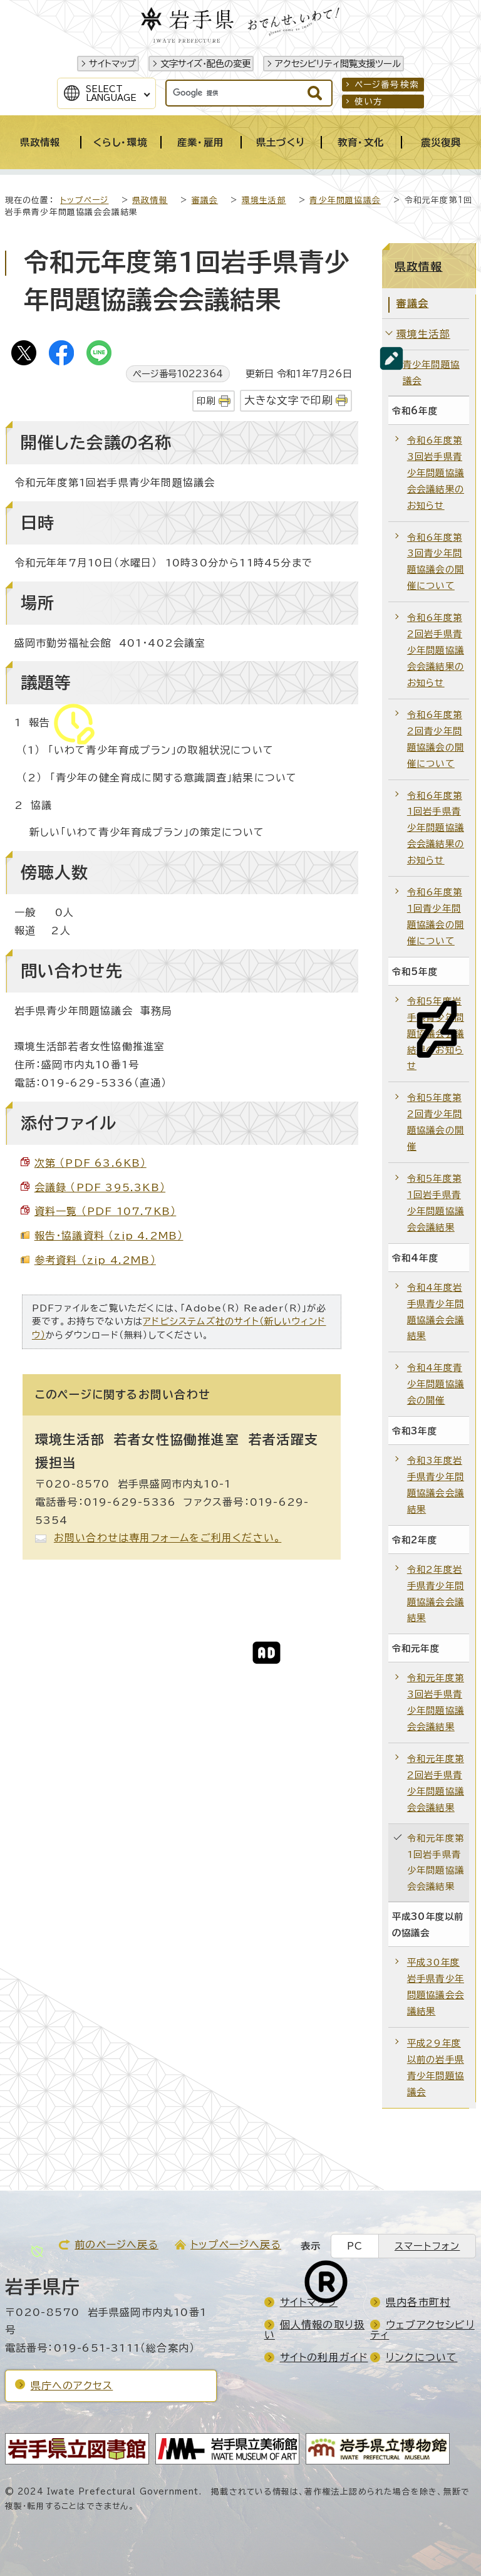 The image size is (481, 2576). Describe the element at coordinates (73, 723) in the screenshot. I see `edit a scheduled time or event` at that location.